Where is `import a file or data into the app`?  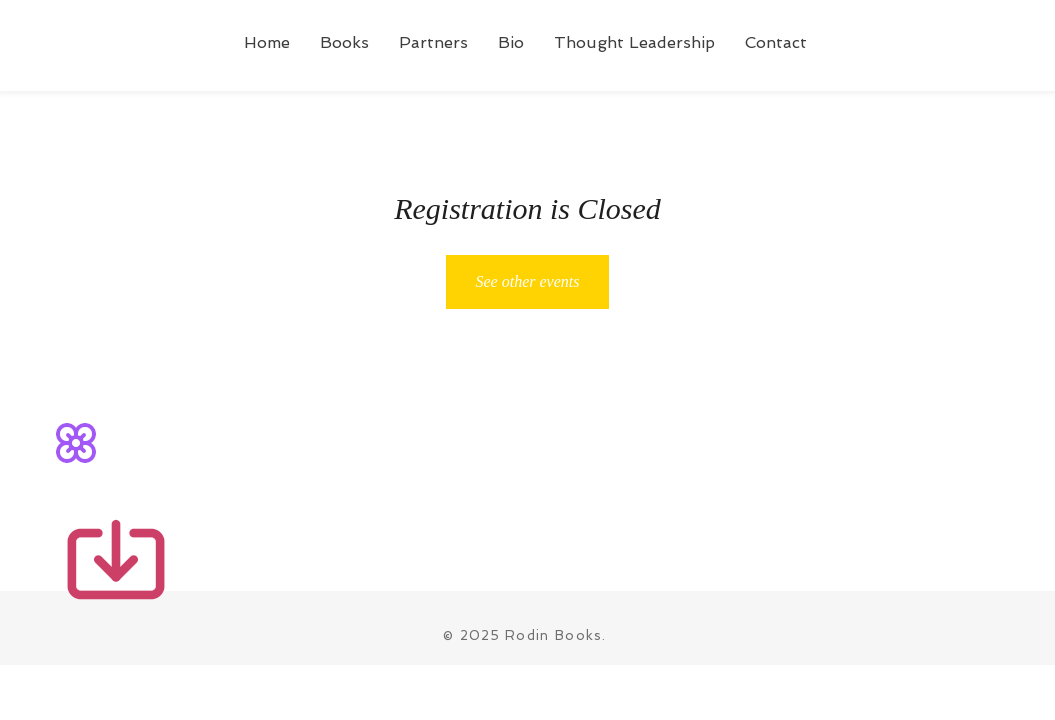 import a file or data into the app is located at coordinates (116, 564).